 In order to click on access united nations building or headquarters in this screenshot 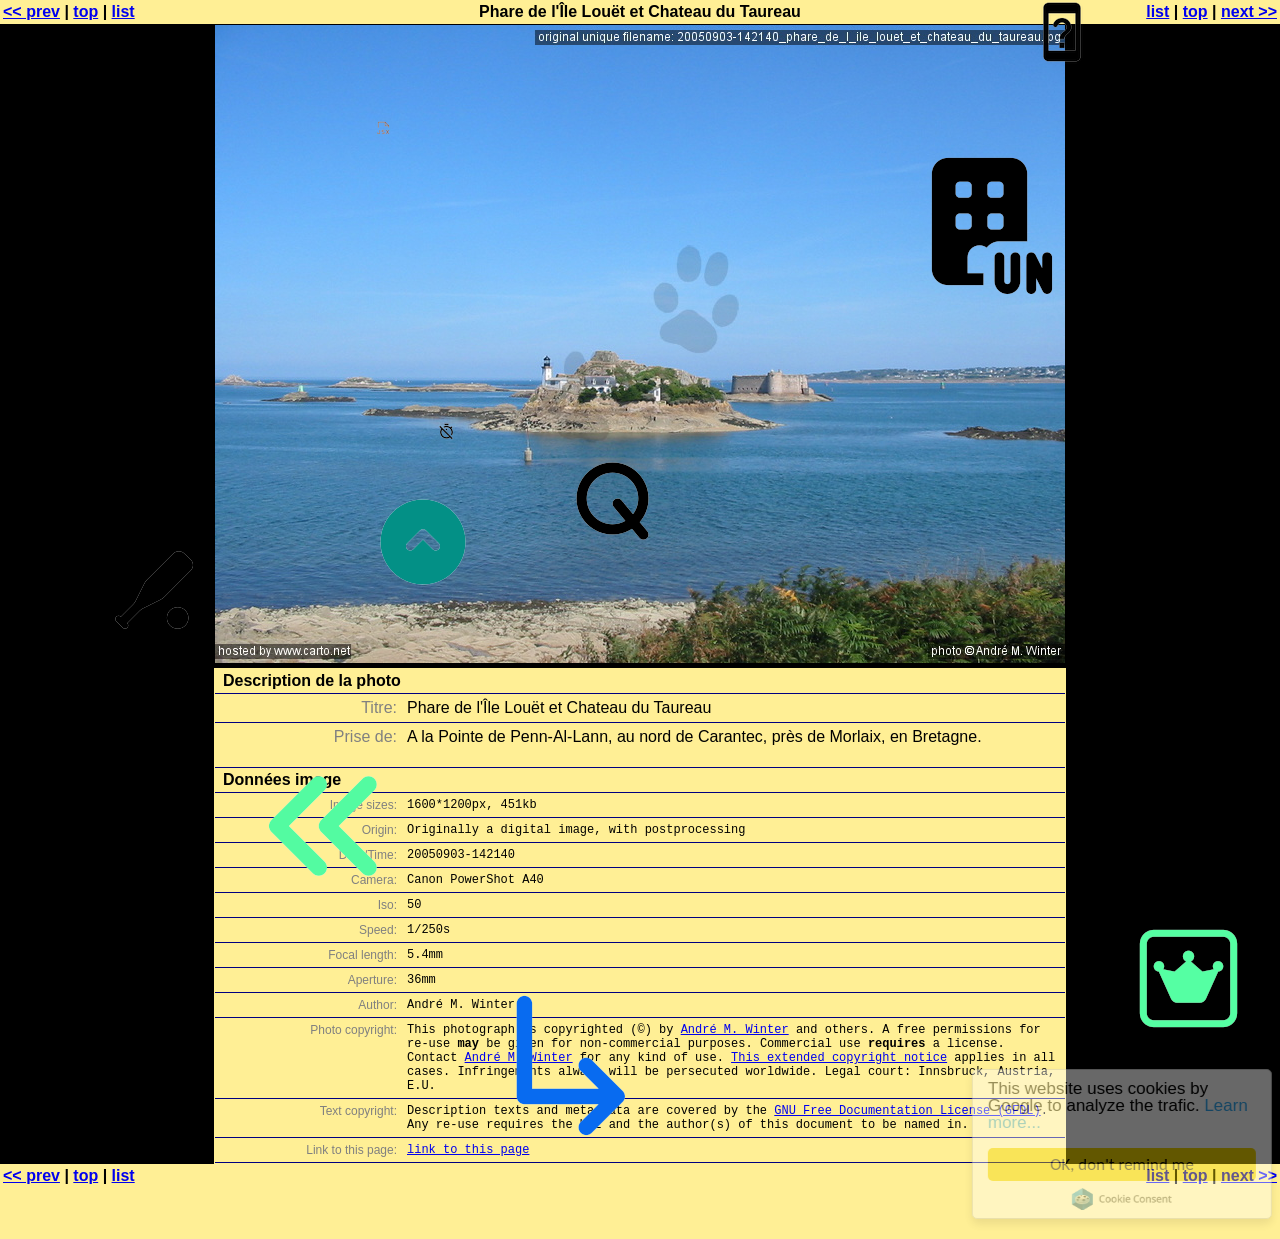, I will do `click(987, 221)`.